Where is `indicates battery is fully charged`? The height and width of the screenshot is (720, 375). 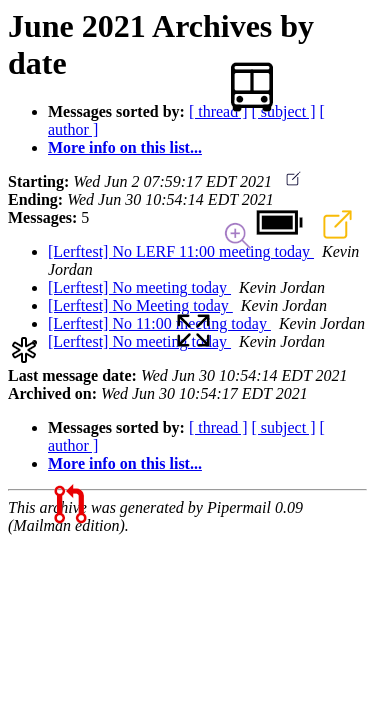
indicates battery is fully charged is located at coordinates (279, 222).